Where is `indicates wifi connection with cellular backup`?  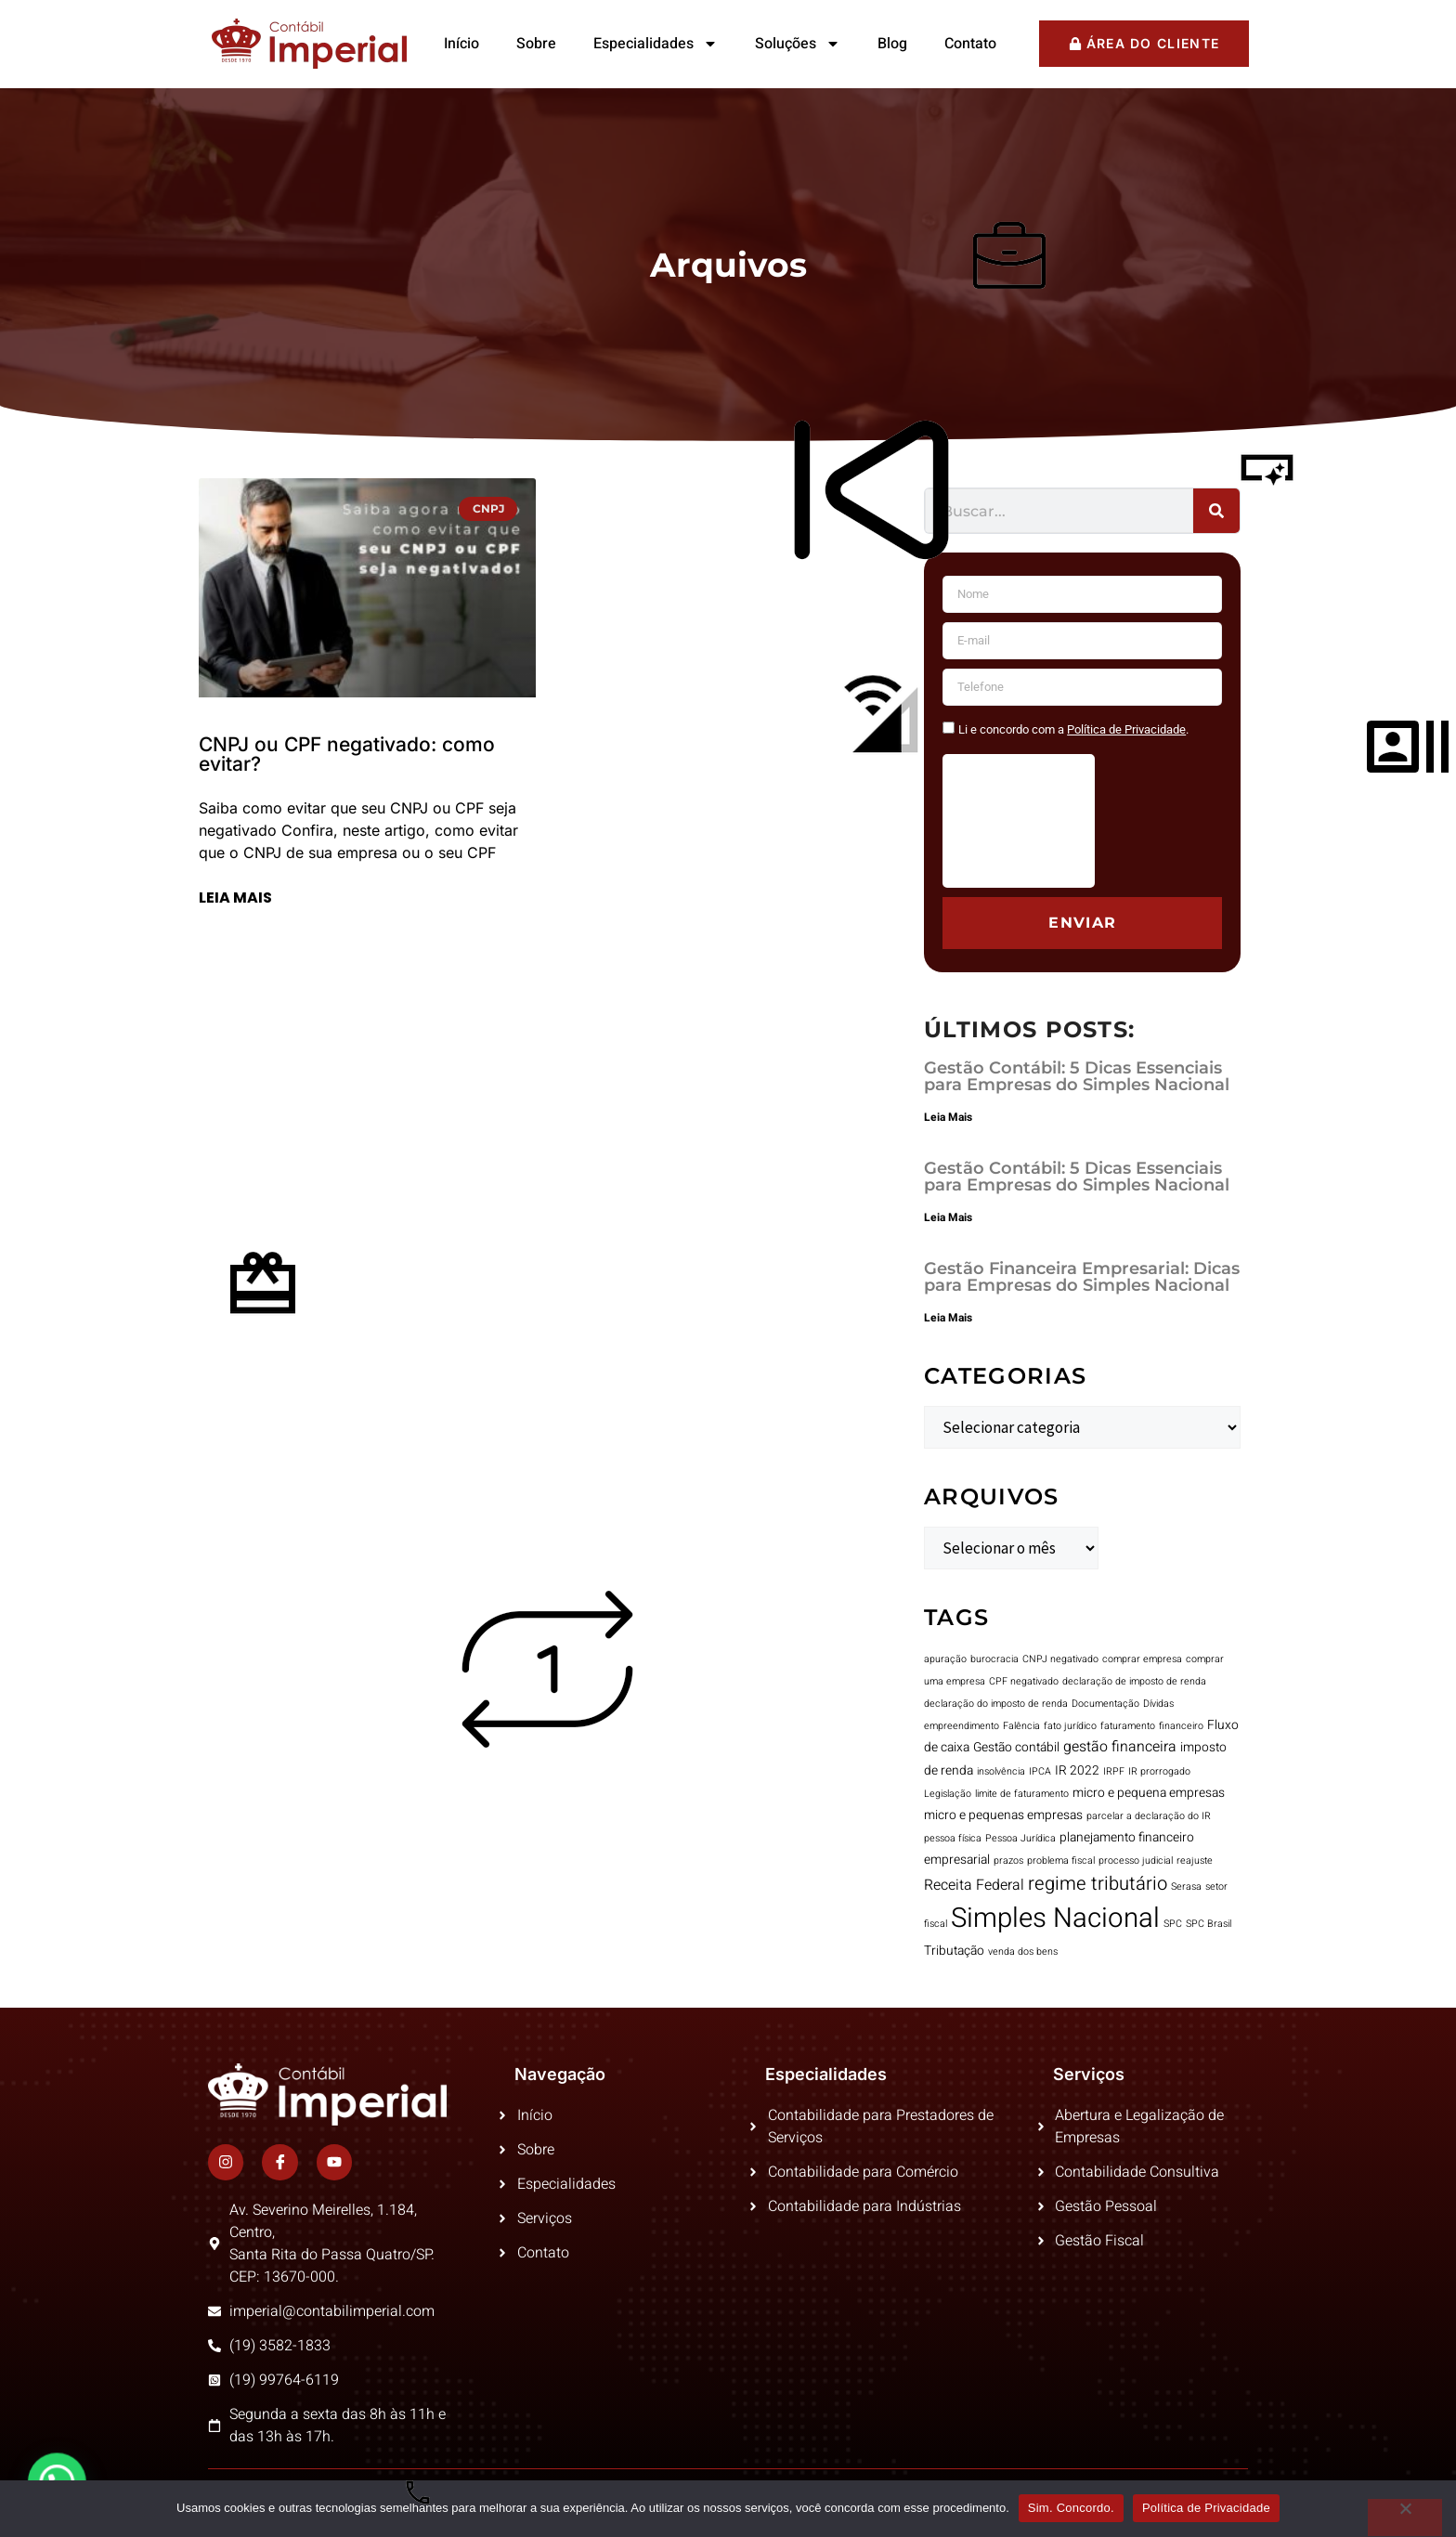
indicates wifi connection with cellular backup is located at coordinates (877, 711).